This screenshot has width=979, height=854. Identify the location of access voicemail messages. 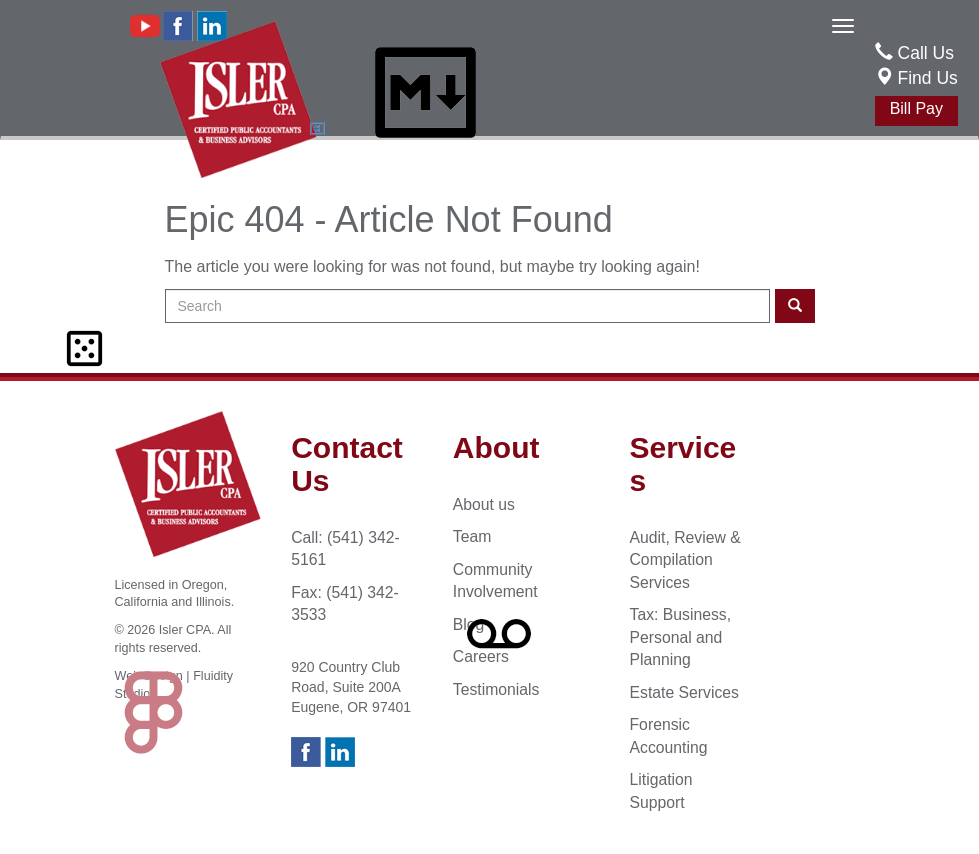
(499, 635).